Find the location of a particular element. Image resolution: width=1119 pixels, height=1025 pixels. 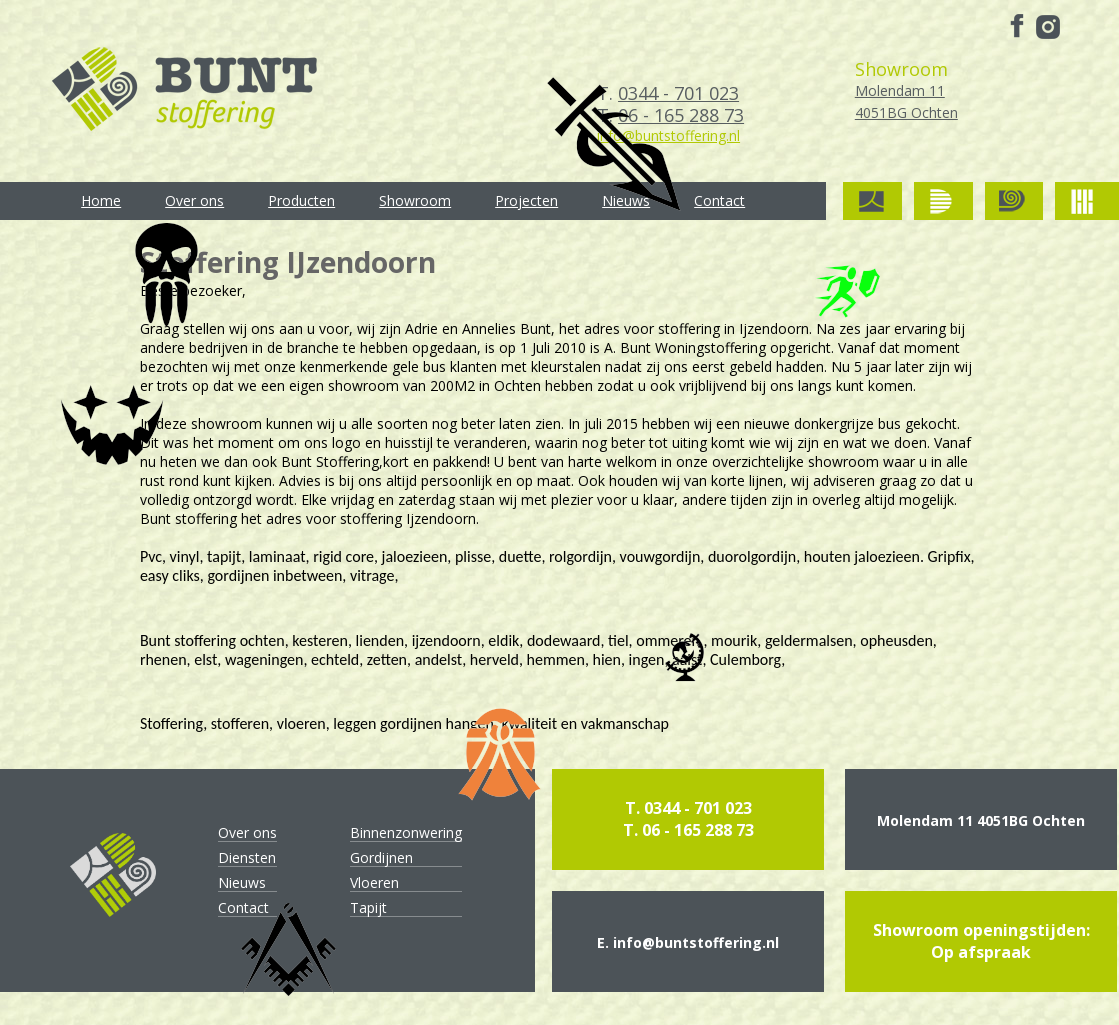

access global or worldwide settings is located at coordinates (684, 657).